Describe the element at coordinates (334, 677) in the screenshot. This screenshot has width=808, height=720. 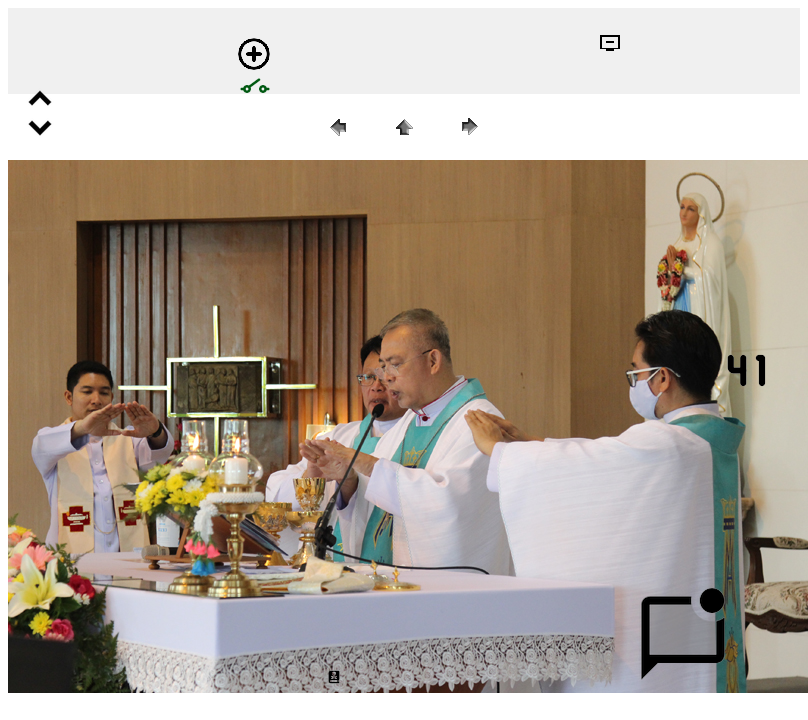
I see `access dark mode or spooky theme settings` at that location.